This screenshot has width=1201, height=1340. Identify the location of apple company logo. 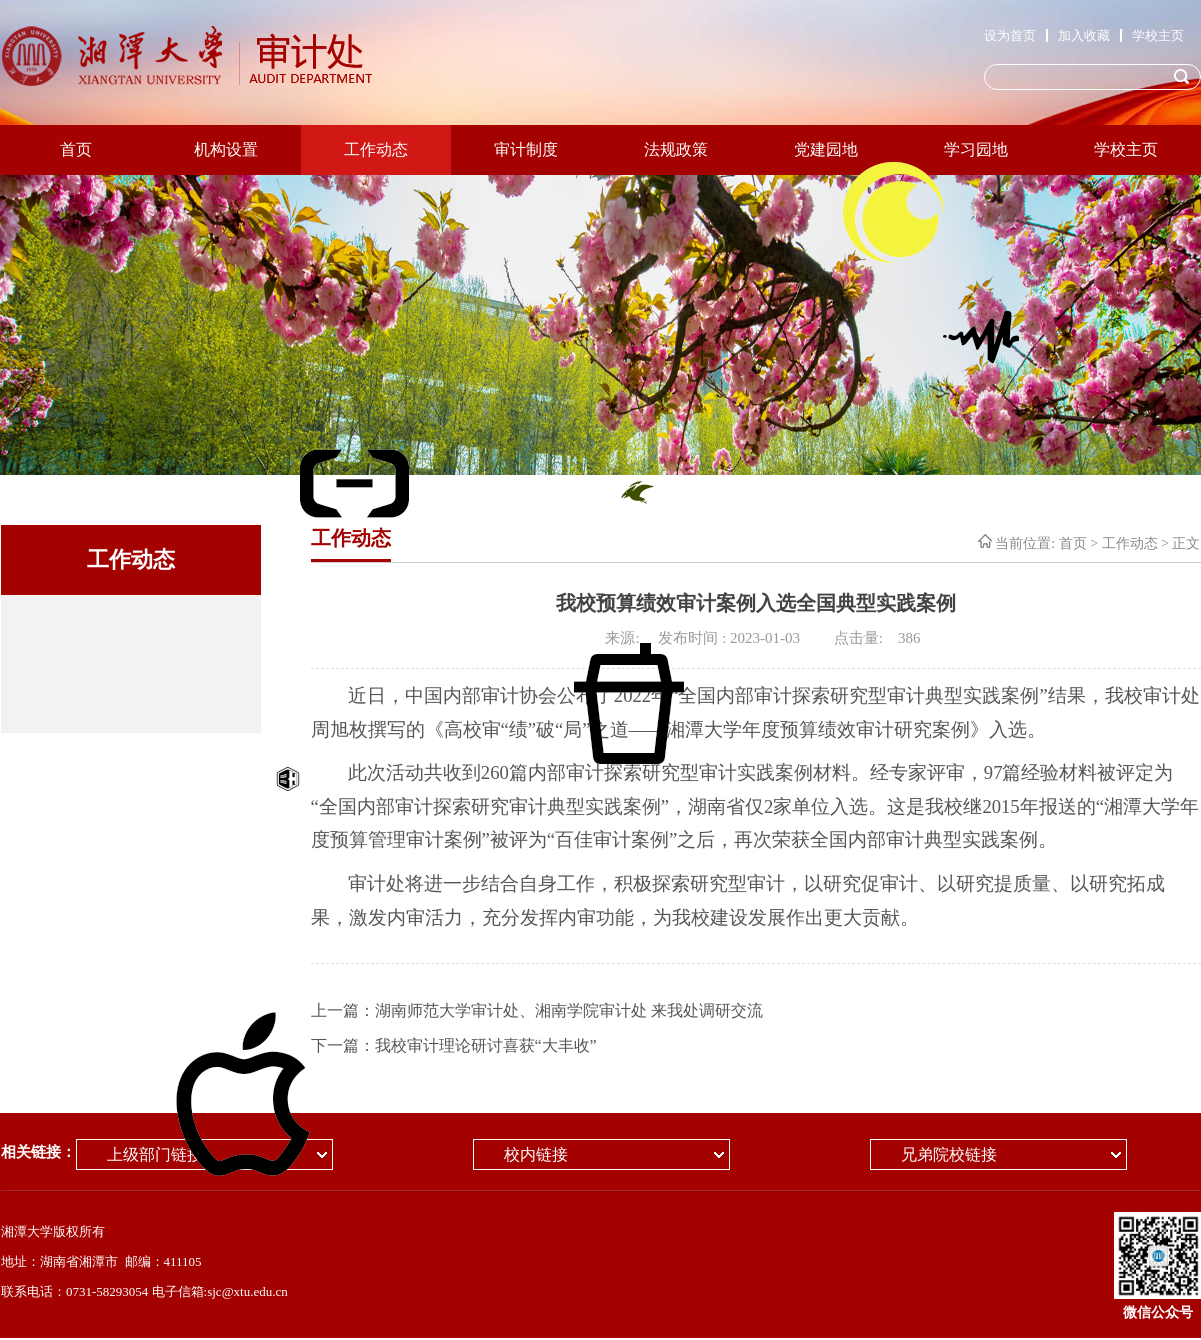
(246, 1094).